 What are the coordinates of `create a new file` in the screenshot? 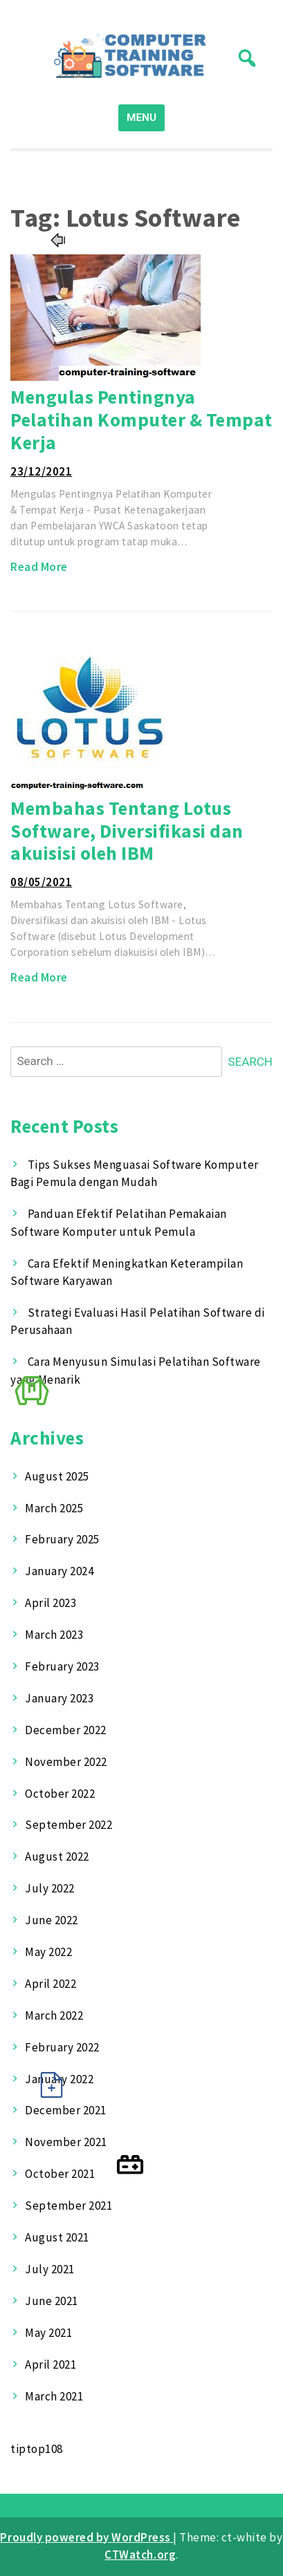 It's located at (51, 2085).